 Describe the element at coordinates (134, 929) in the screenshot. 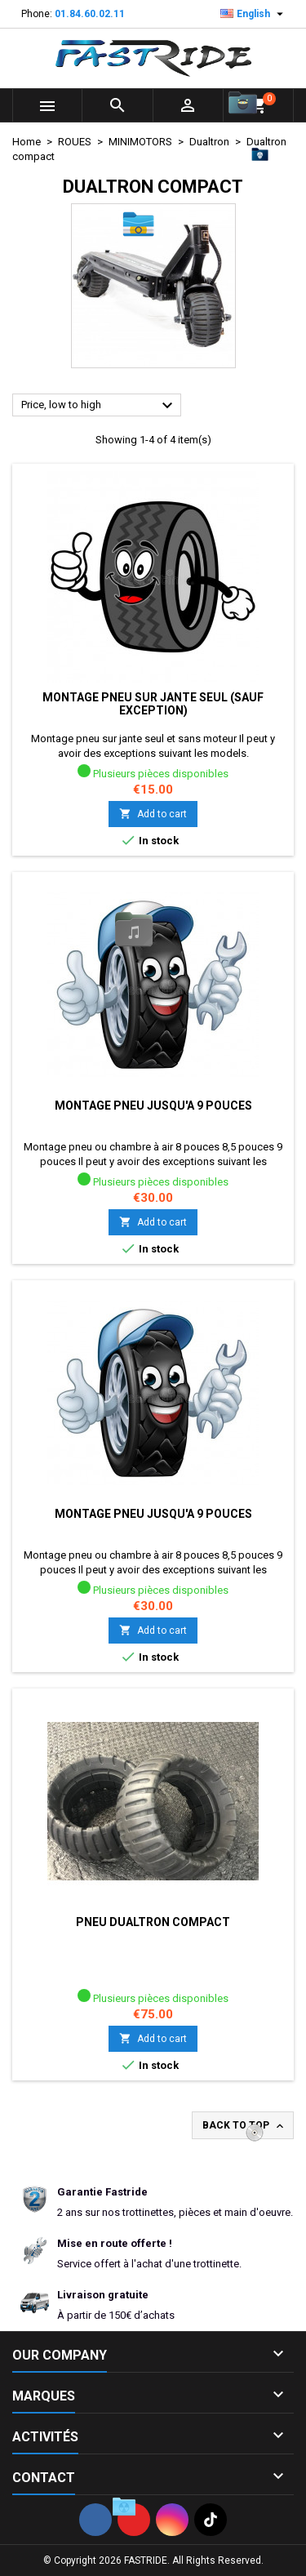

I see `open your music folder` at that location.